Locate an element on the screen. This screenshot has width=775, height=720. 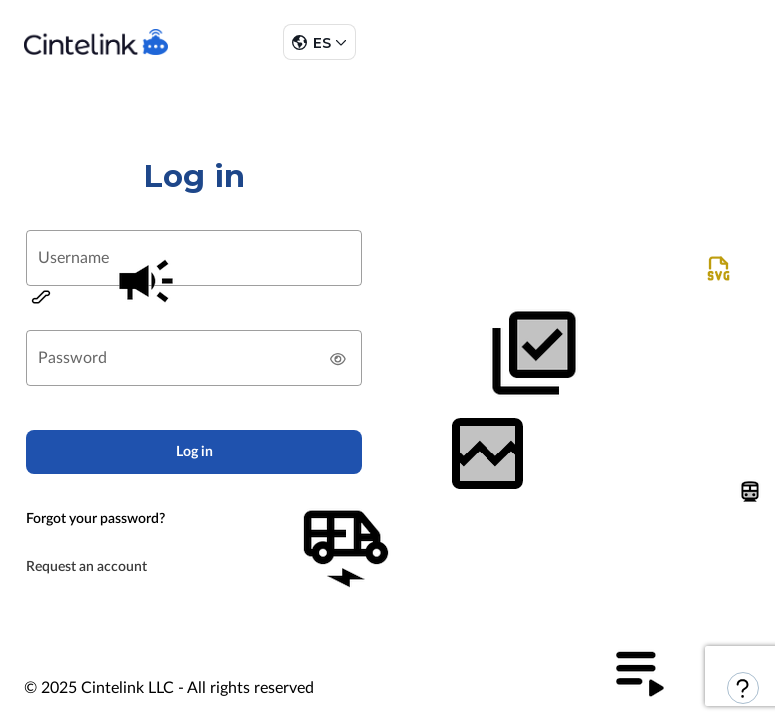
indicates an SVG file type is located at coordinates (718, 268).